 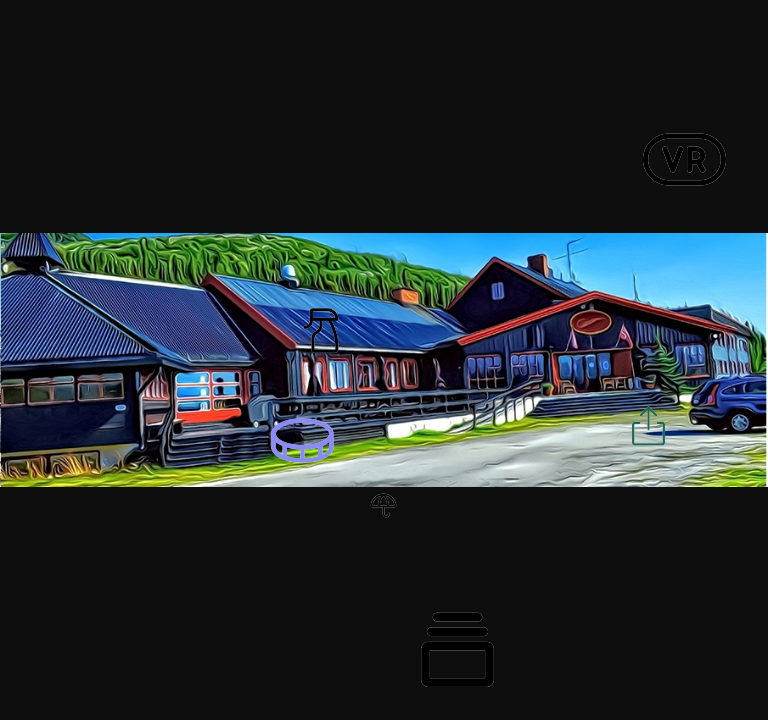 I want to click on access cleaning or household tools, so click(x=322, y=330).